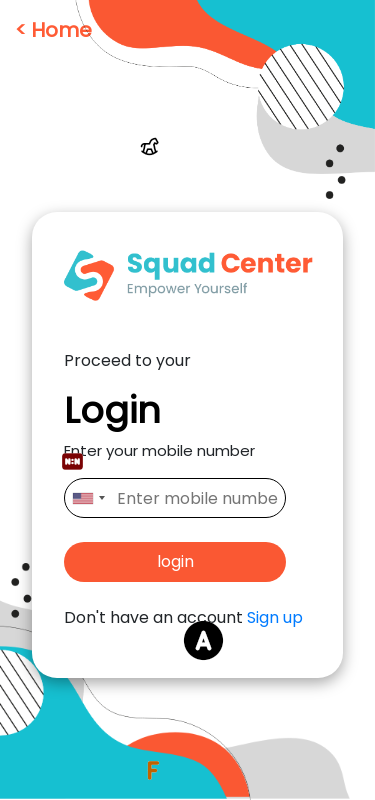 This screenshot has height=800, width=375. I want to click on access kids or children's section, so click(149, 146).